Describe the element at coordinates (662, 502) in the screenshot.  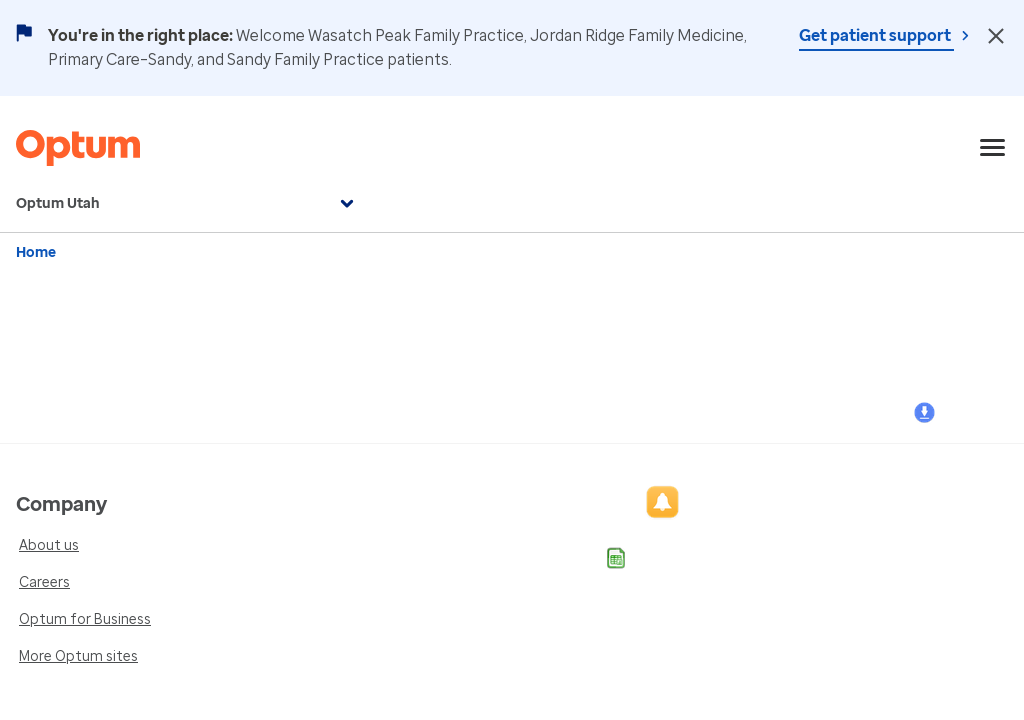
I see `open notification preferences` at that location.